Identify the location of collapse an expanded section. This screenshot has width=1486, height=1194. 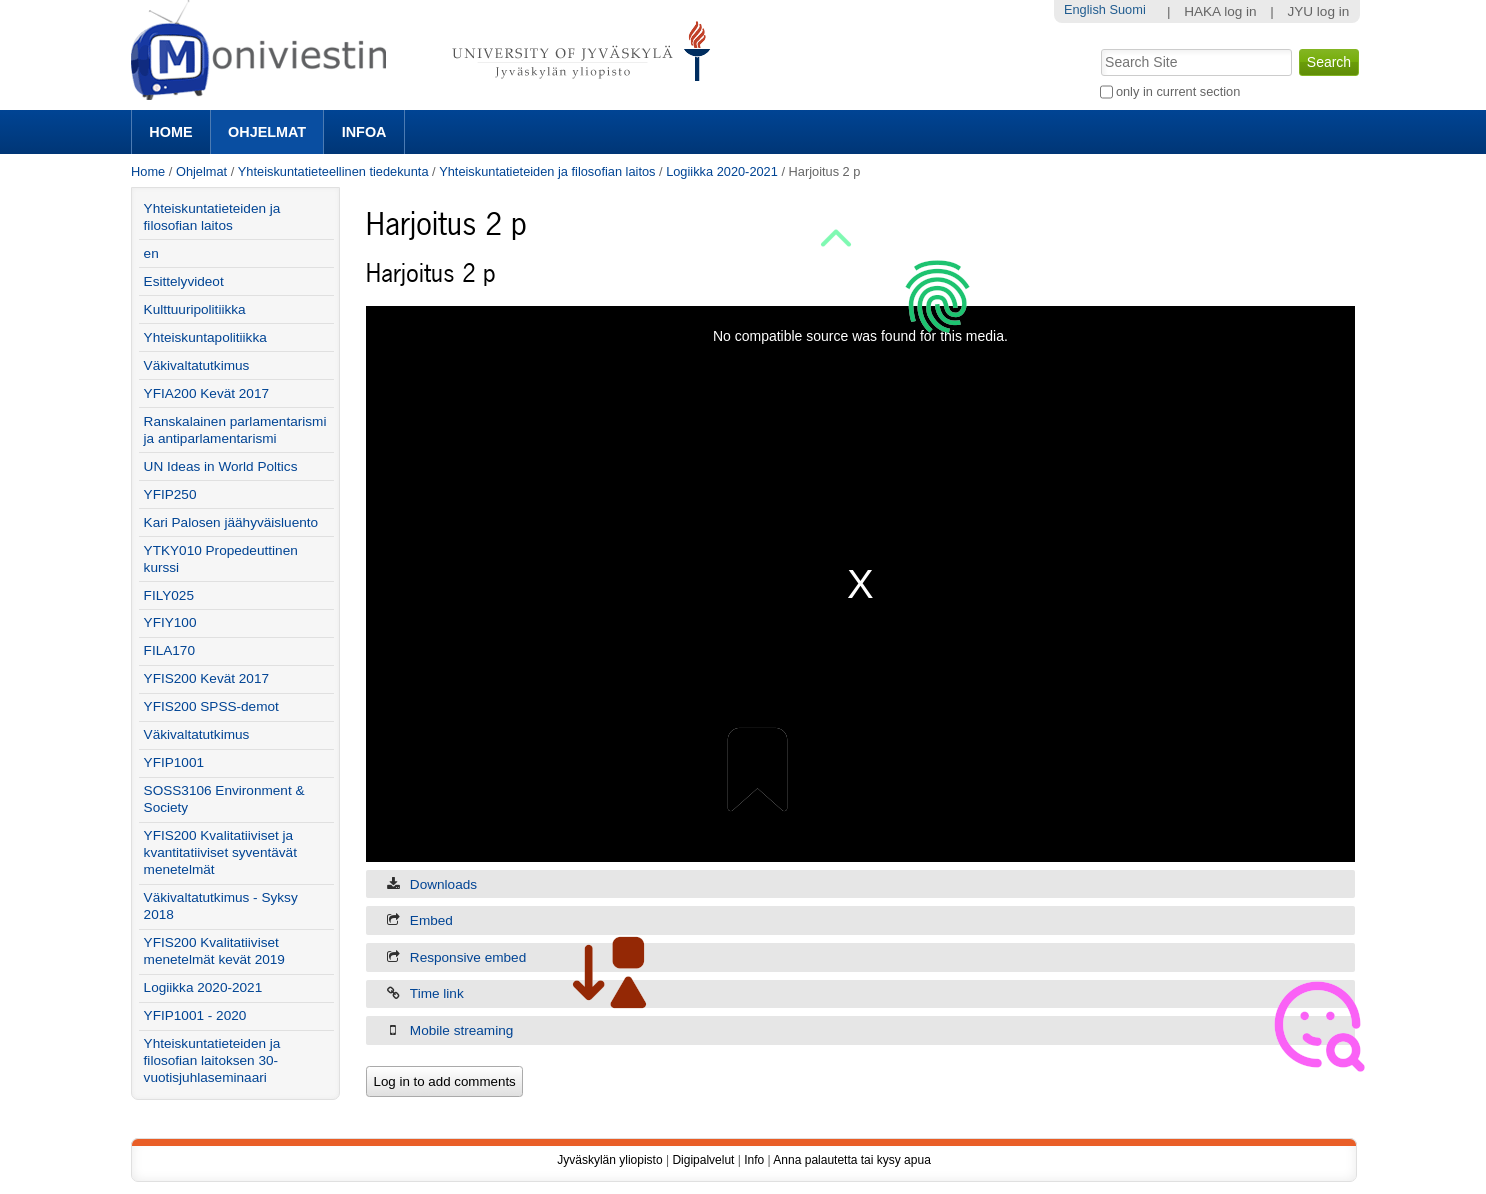
(836, 238).